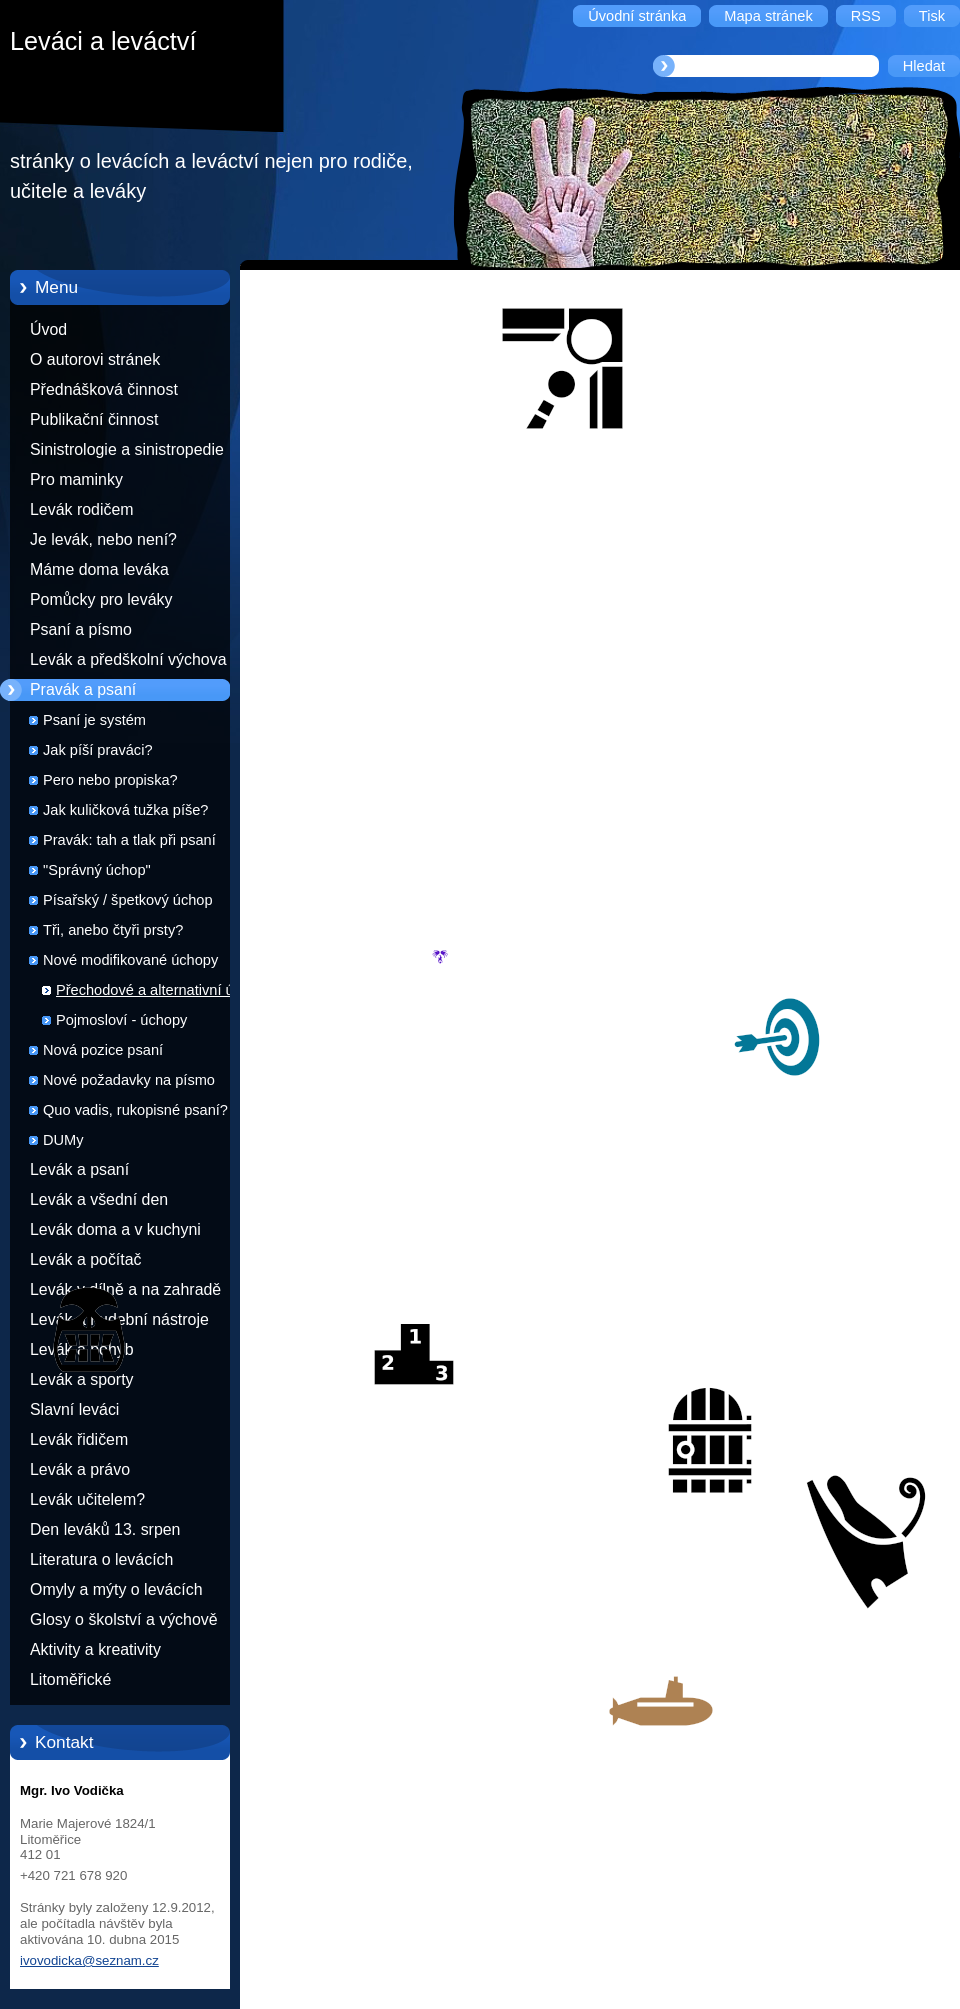 Image resolution: width=960 pixels, height=2009 pixels. Describe the element at coordinates (866, 1542) in the screenshot. I see `ancient Egyptian pschent double crown icon` at that location.